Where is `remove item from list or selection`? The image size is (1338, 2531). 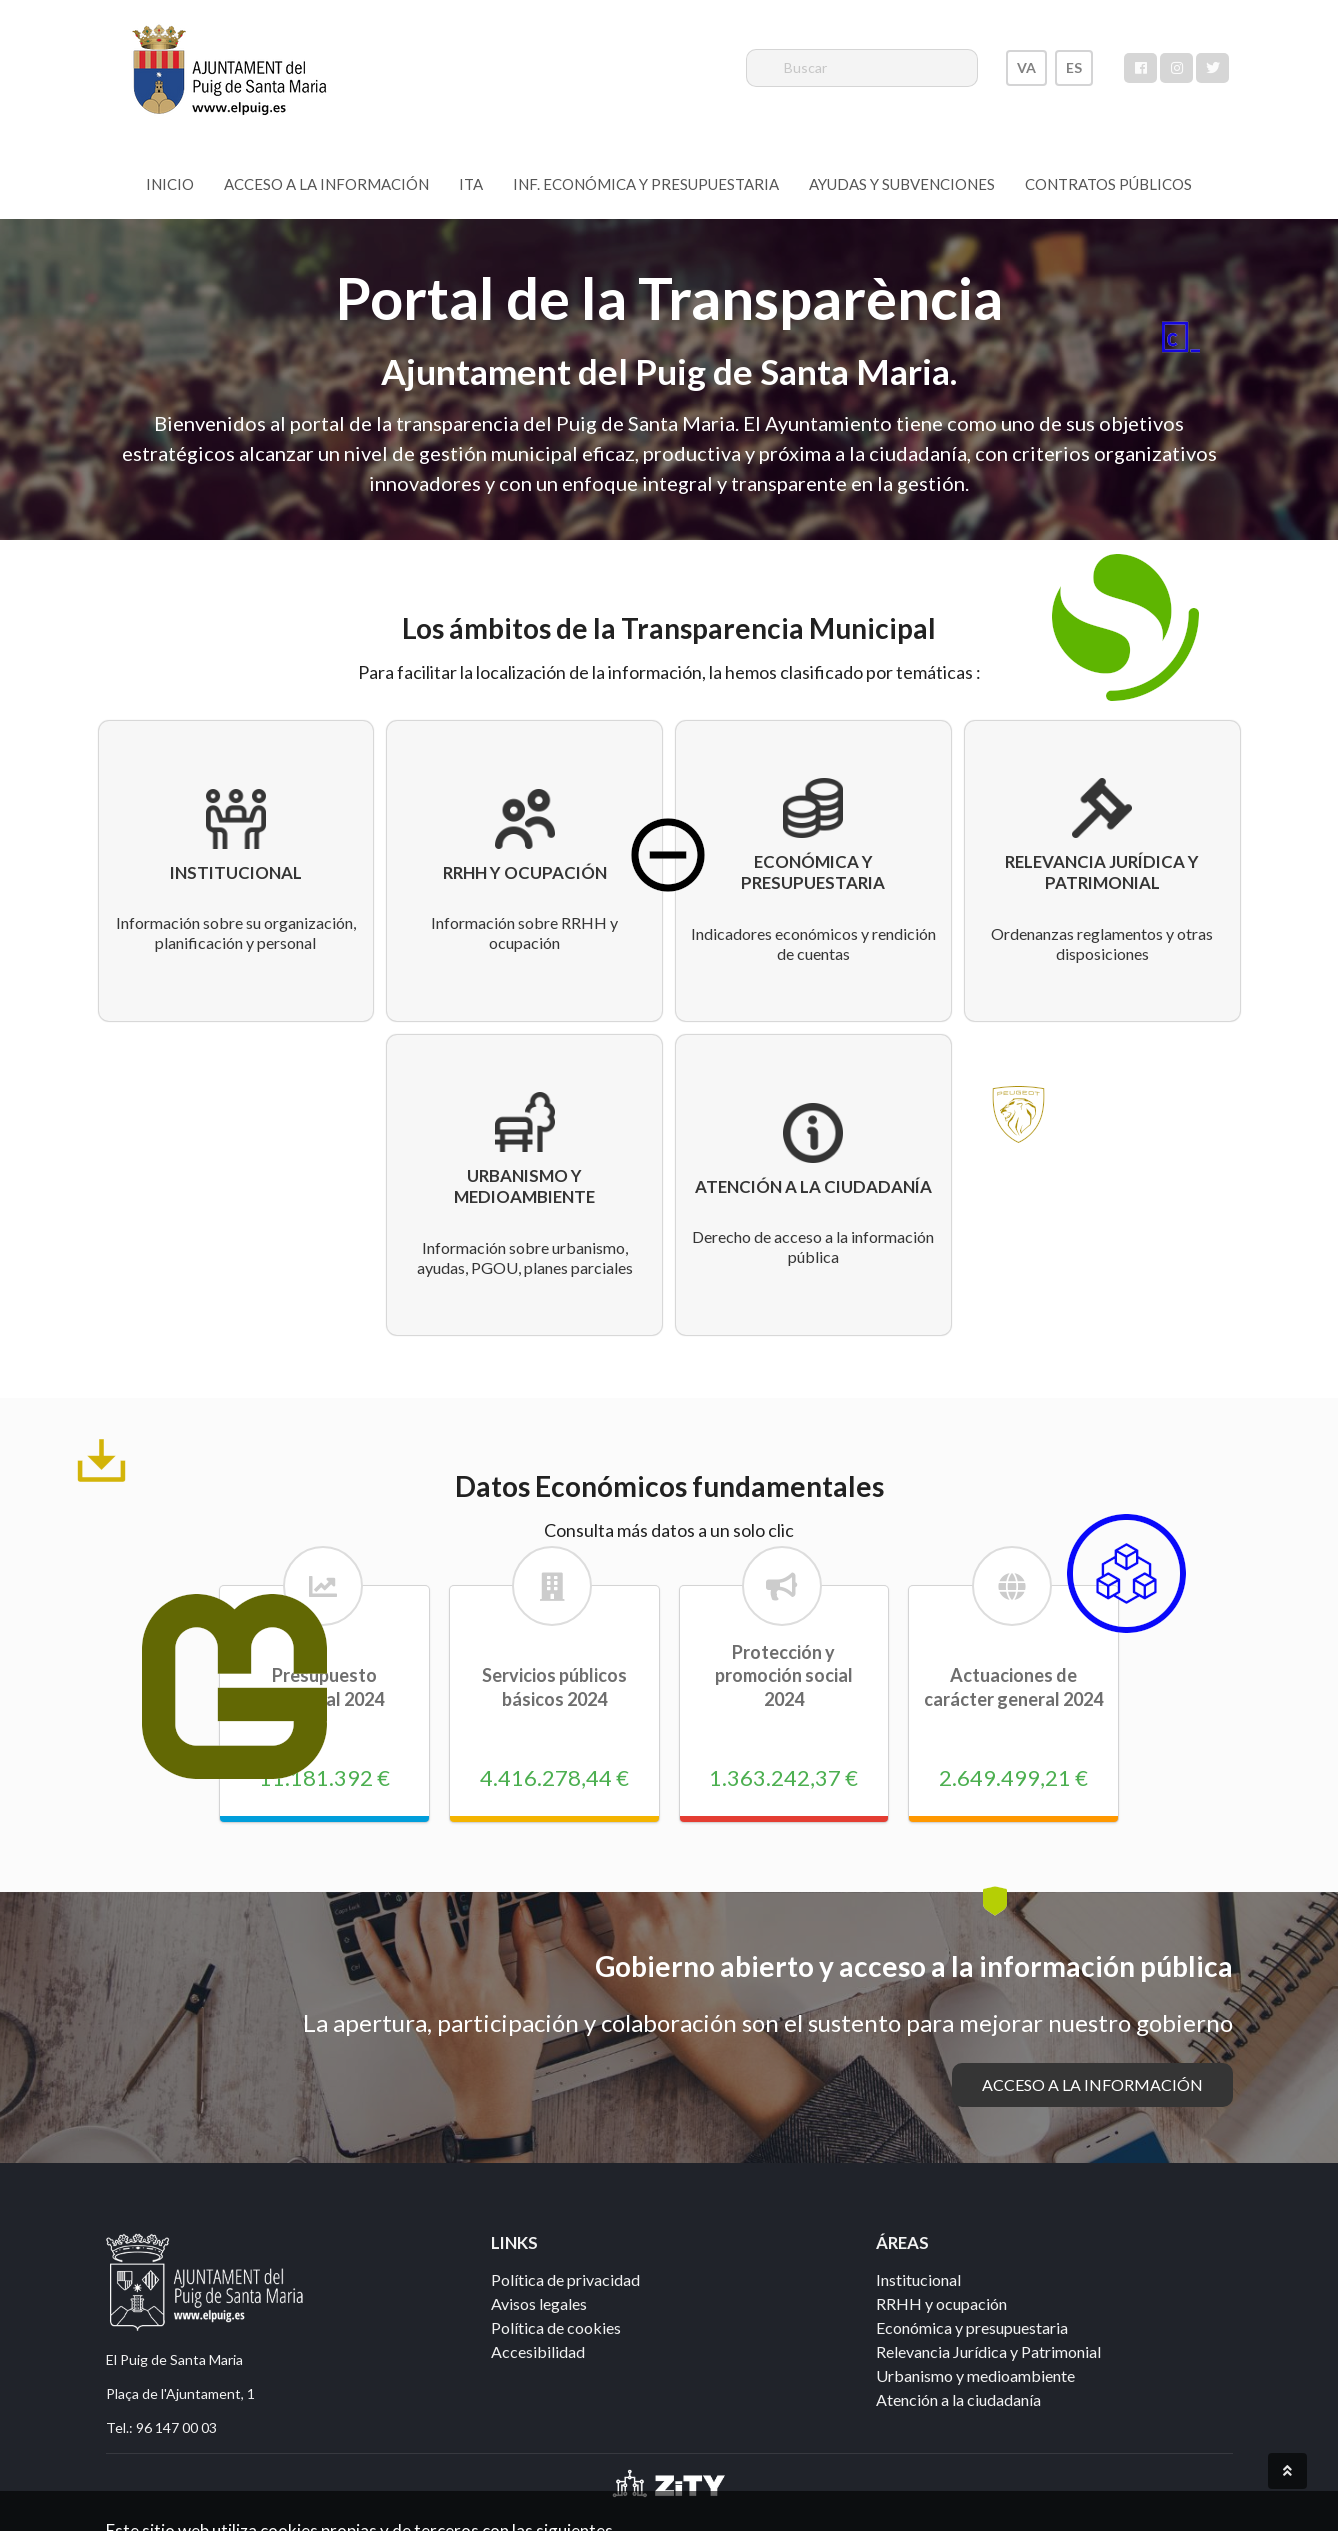
remove item from list or selection is located at coordinates (668, 855).